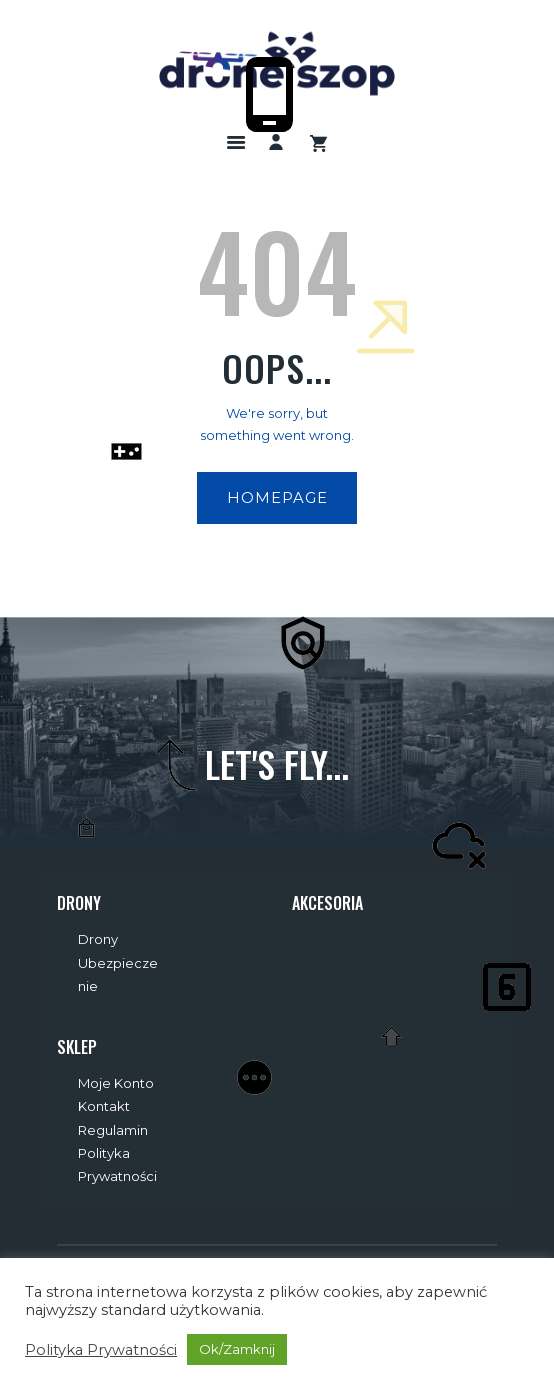 This screenshot has width=554, height=1395. I want to click on view privacy policy or terms, so click(303, 643).